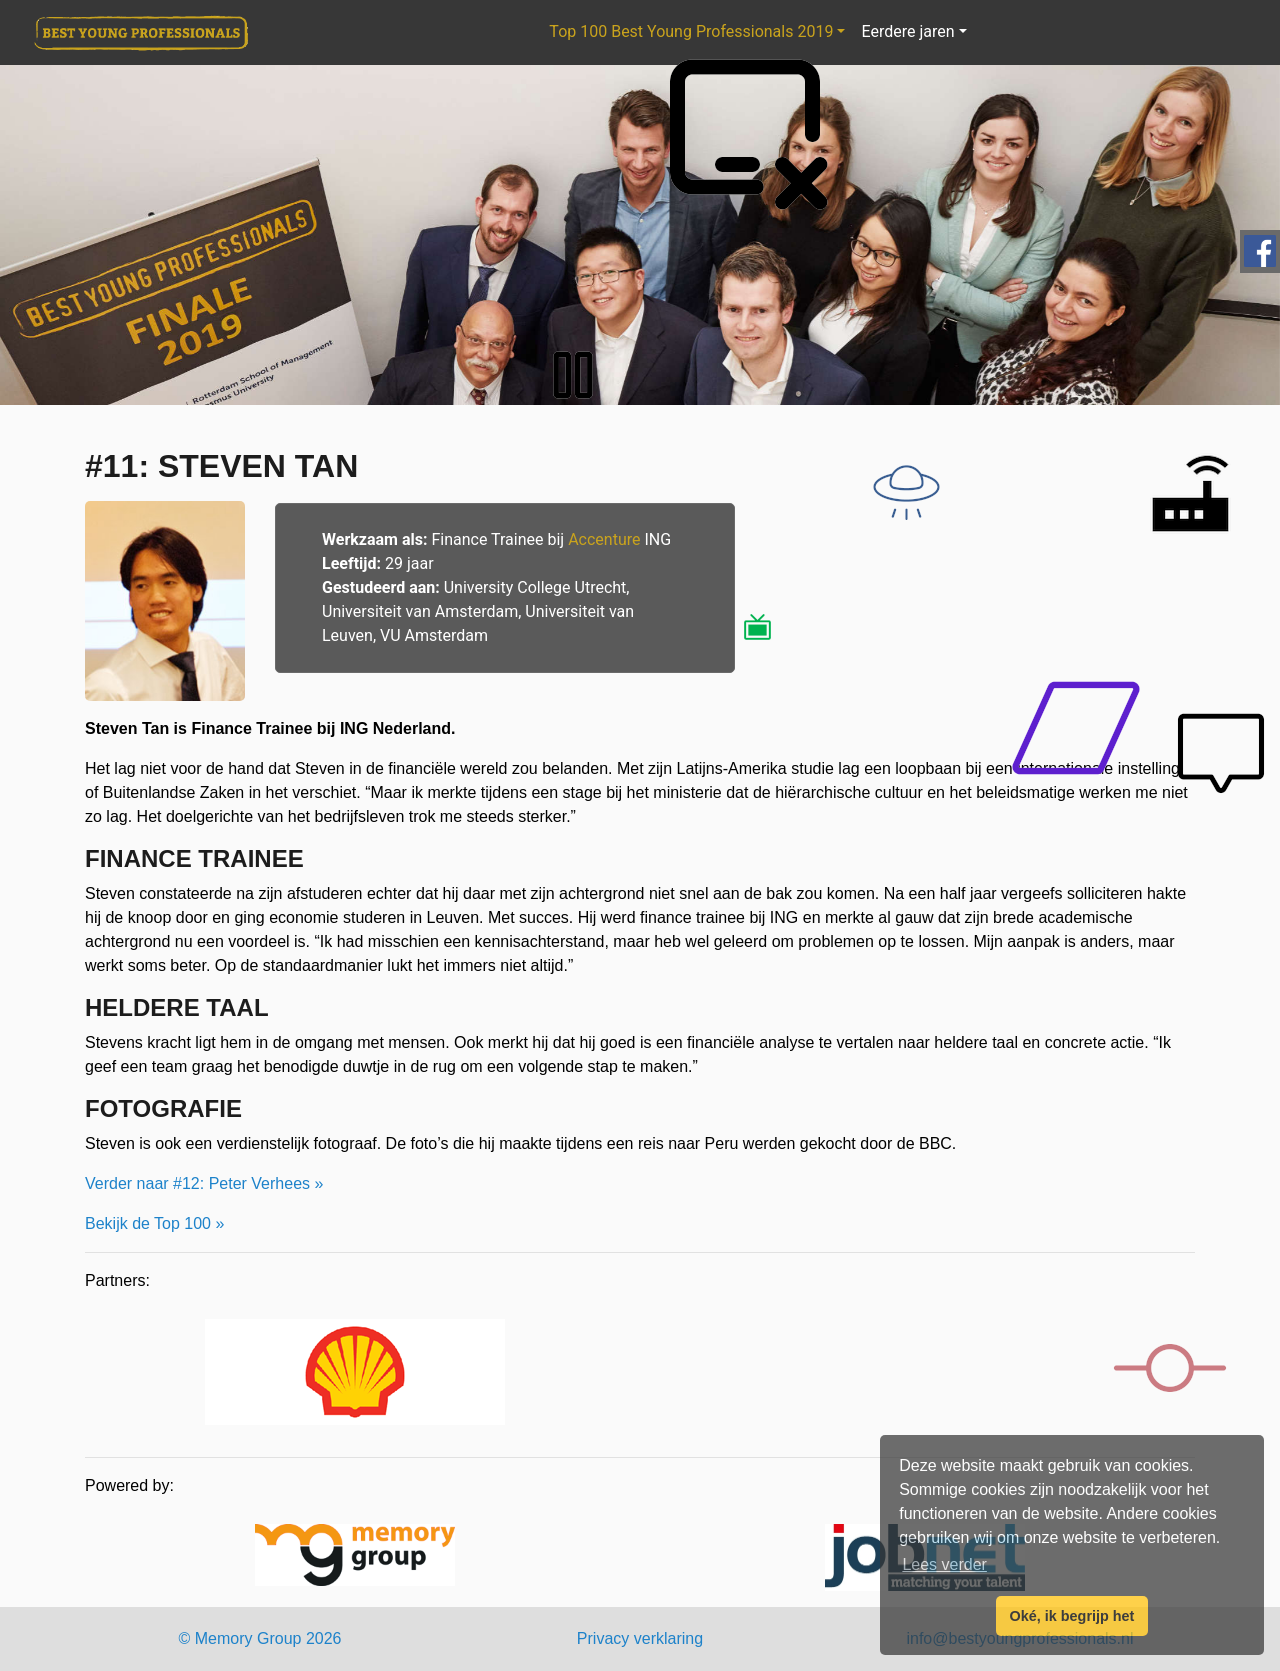  I want to click on switch to column view layout, so click(573, 375).